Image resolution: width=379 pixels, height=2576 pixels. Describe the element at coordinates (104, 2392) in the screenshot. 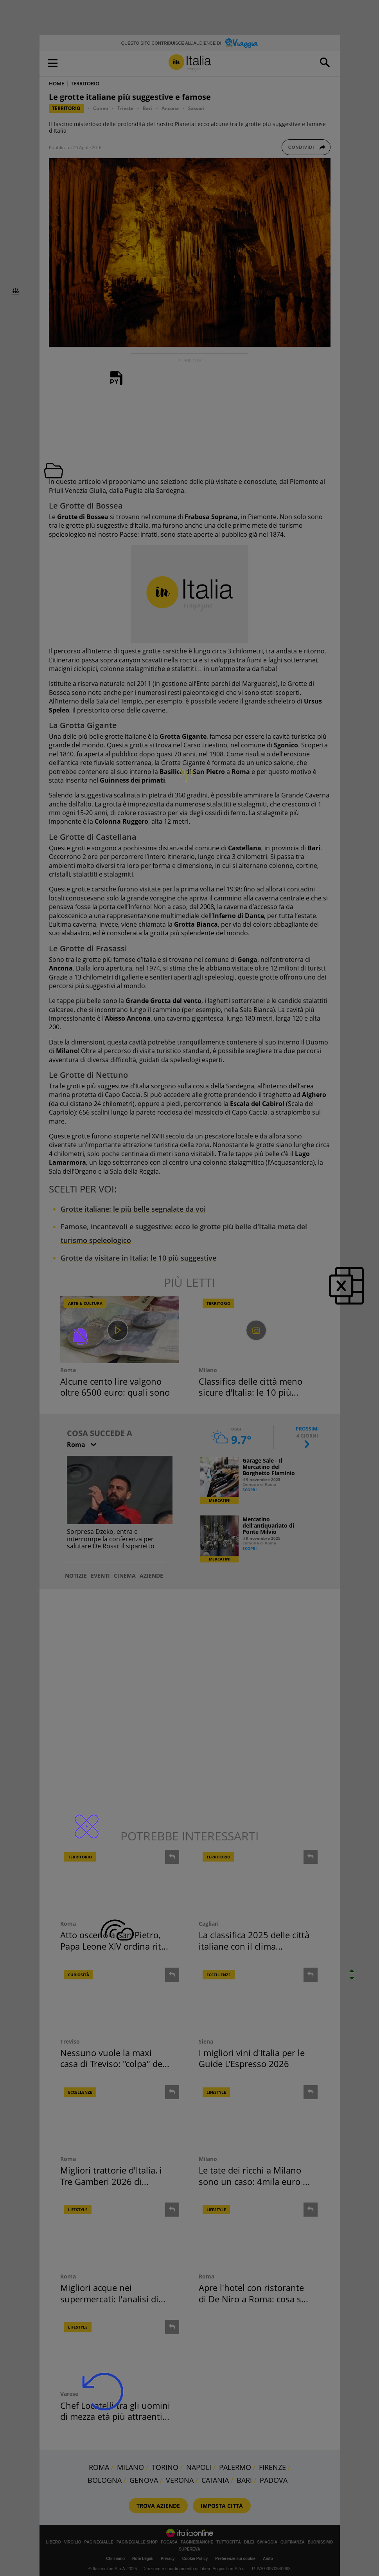

I see `undo the last action` at that location.